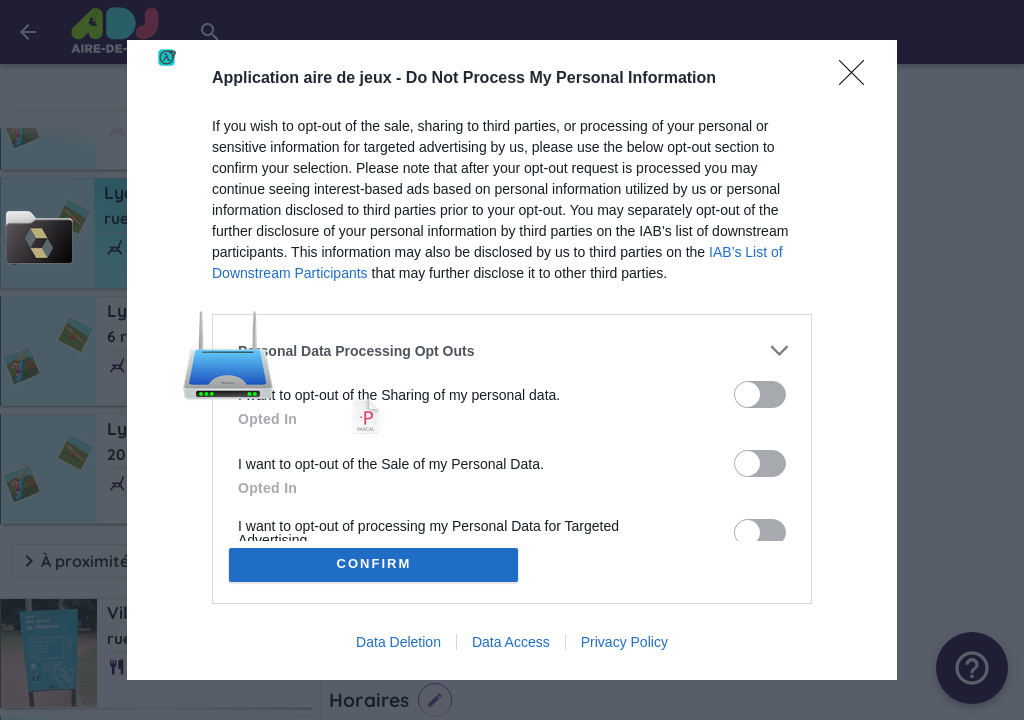 This screenshot has height=720, width=1024. What do you see at coordinates (39, 239) in the screenshot?
I see `open hibernate or sleep mode system folder` at bounding box center [39, 239].